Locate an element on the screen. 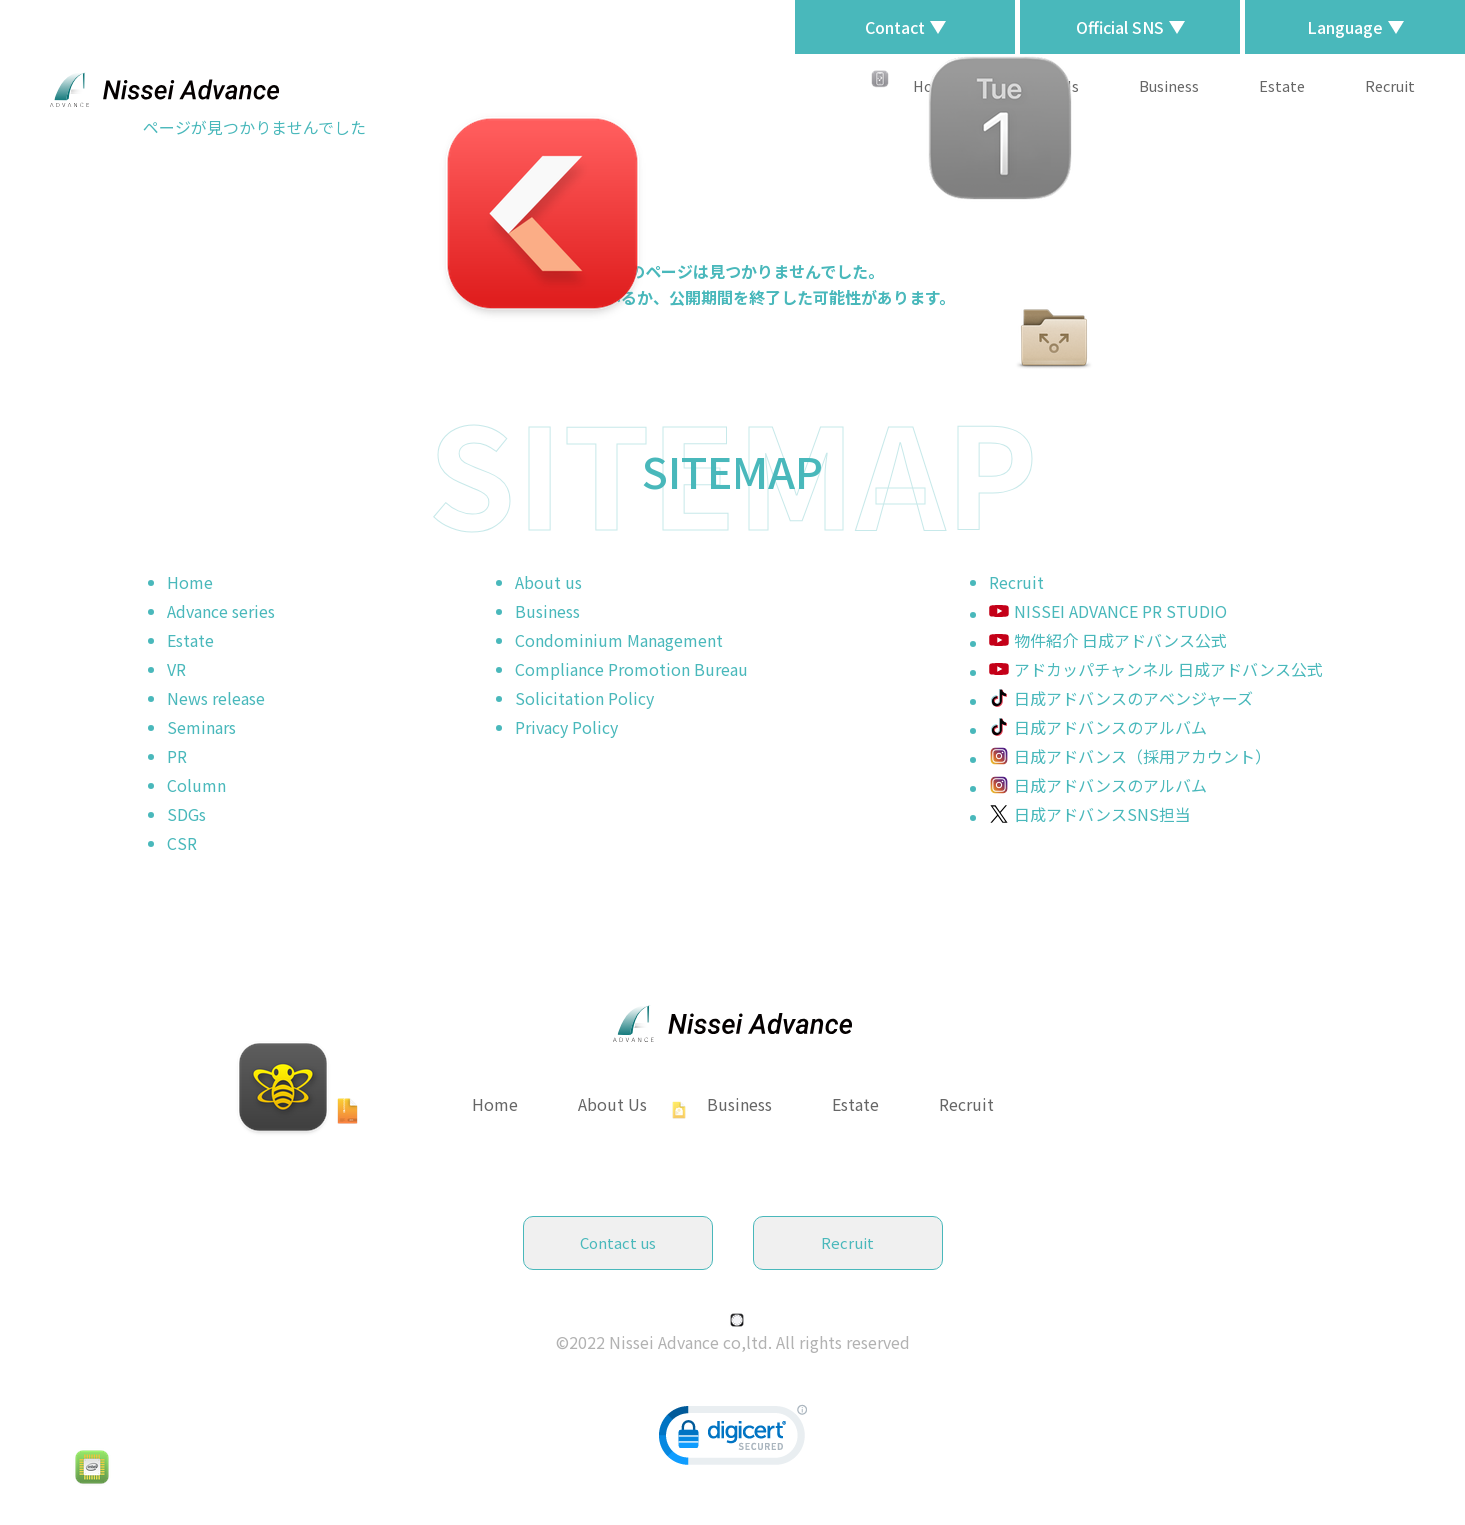 The width and height of the screenshot is (1465, 1525). open haguichi VPN network manager is located at coordinates (542, 213).